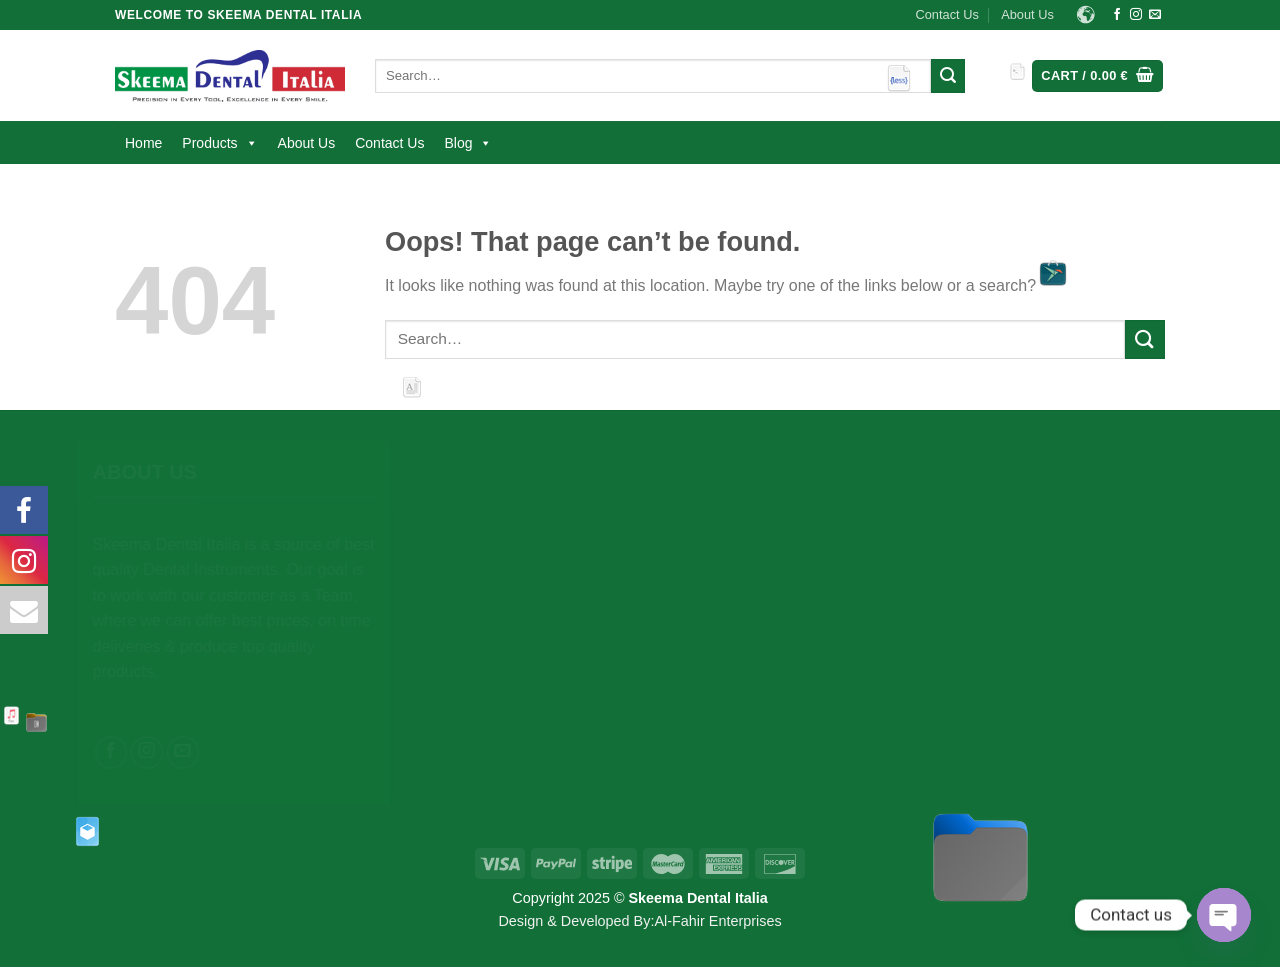 This screenshot has width=1280, height=967. I want to click on a flatpak application package file, so click(87, 831).